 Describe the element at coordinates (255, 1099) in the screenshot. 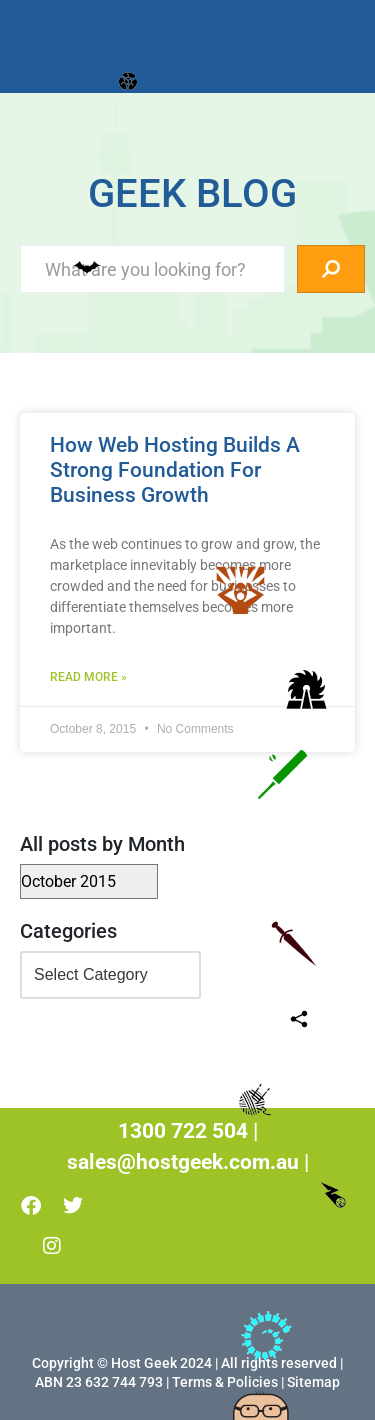

I see `yarn or wool crafting material indicator` at that location.